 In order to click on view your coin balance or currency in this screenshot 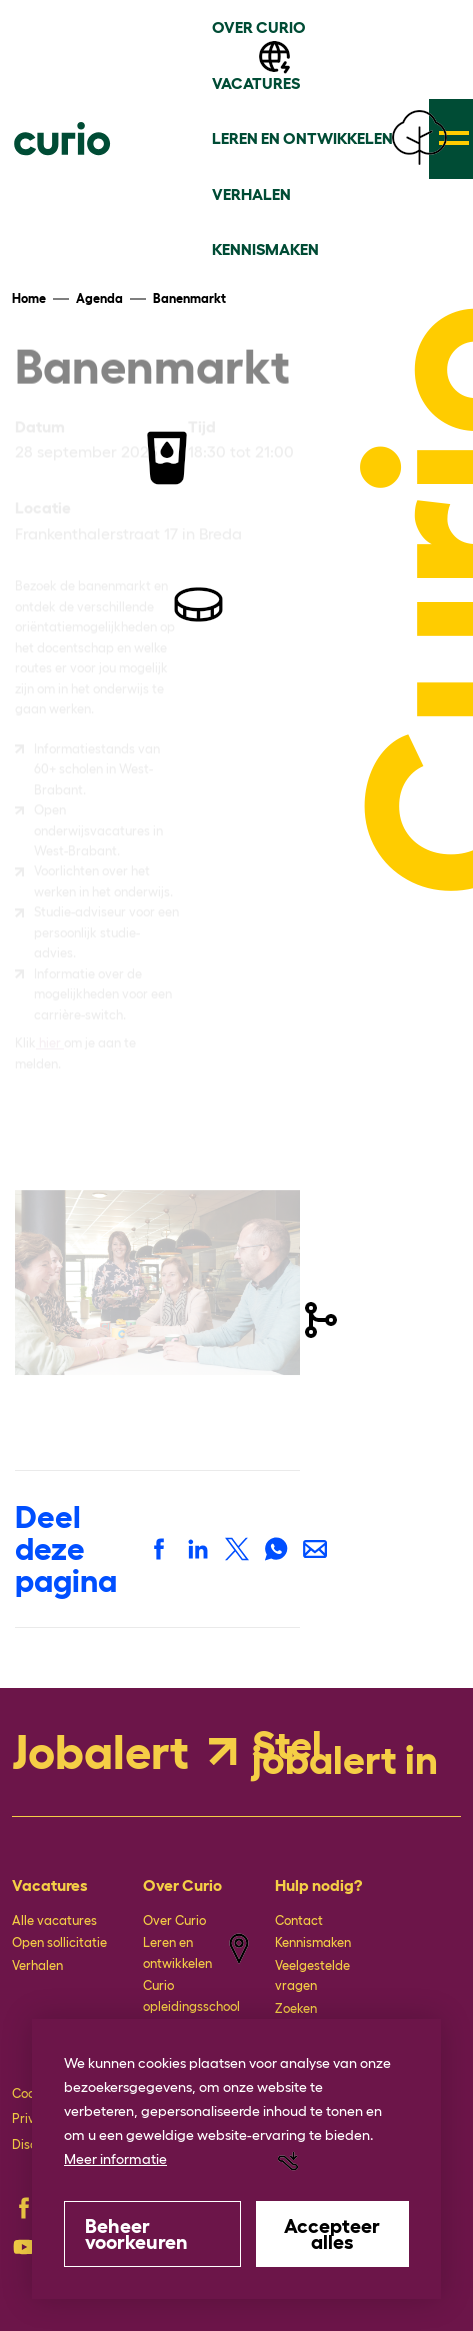, I will do `click(198, 604)`.